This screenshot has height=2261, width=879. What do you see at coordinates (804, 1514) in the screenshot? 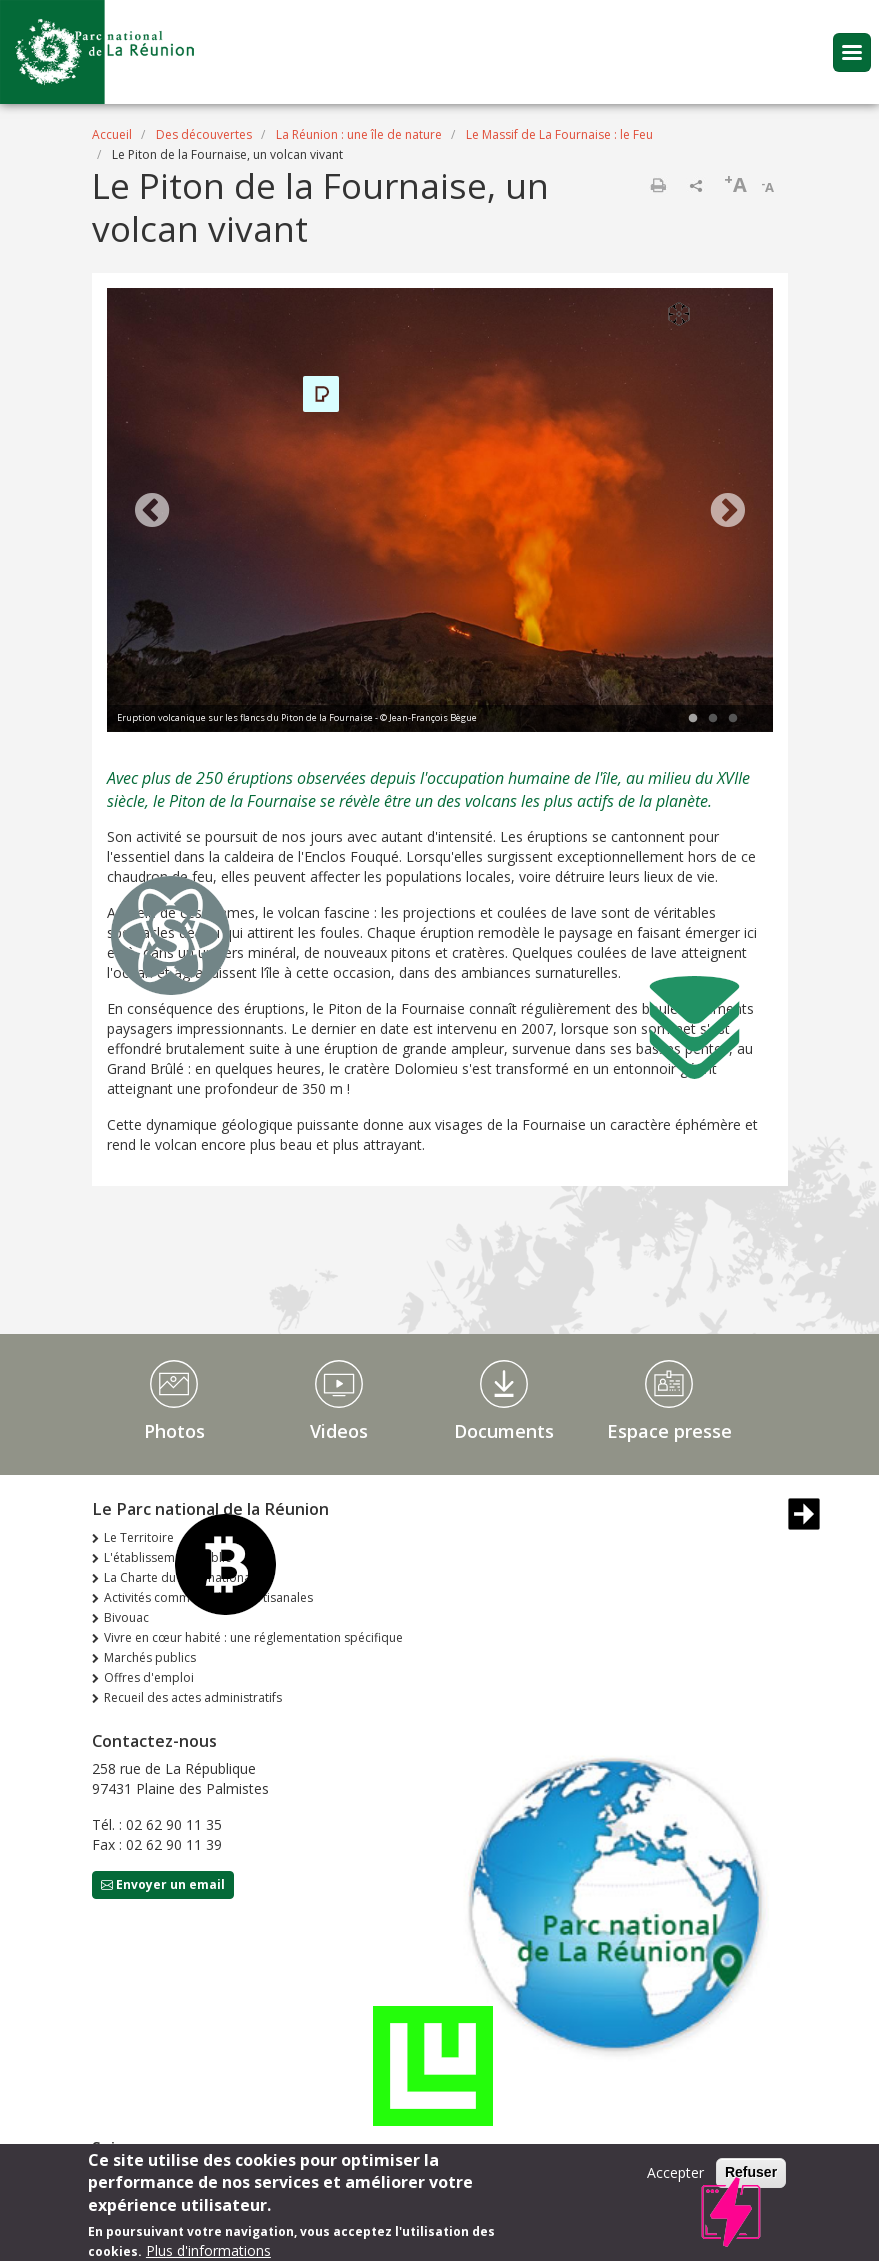
I see `proceed to the next step` at bounding box center [804, 1514].